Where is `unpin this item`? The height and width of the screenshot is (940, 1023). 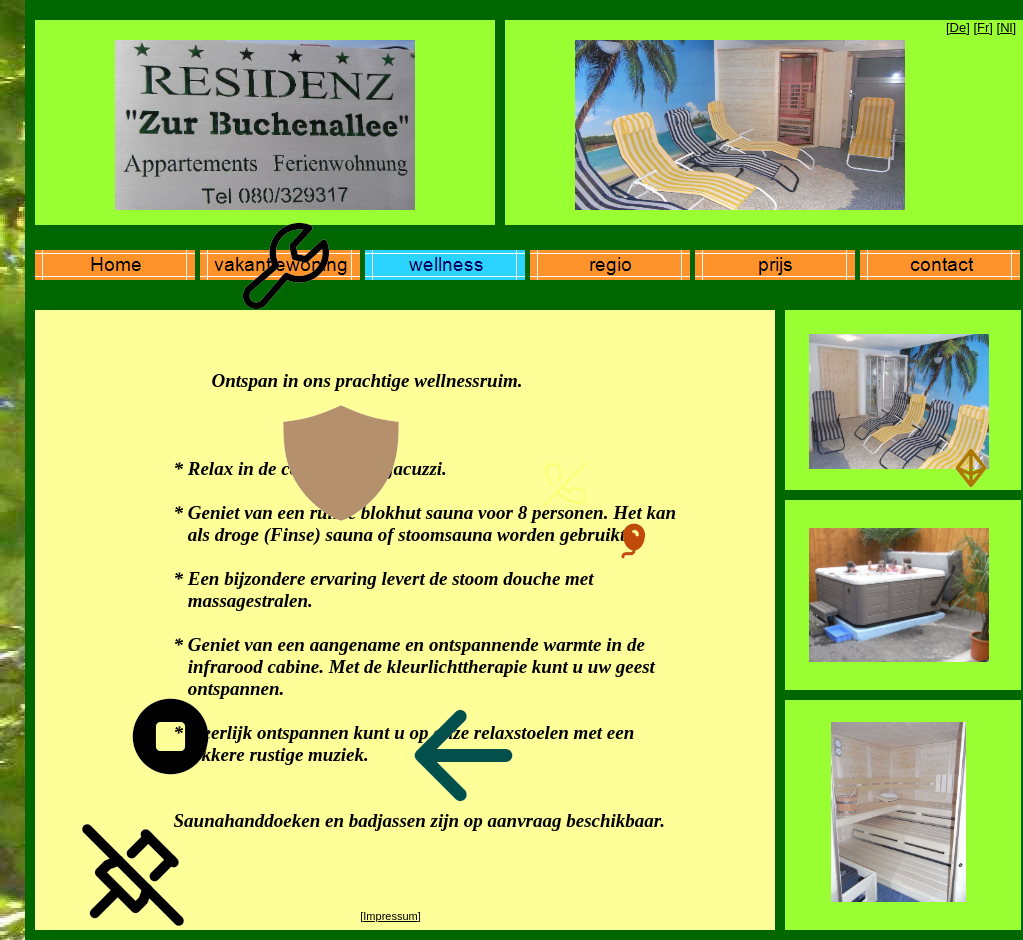
unpin this item is located at coordinates (133, 875).